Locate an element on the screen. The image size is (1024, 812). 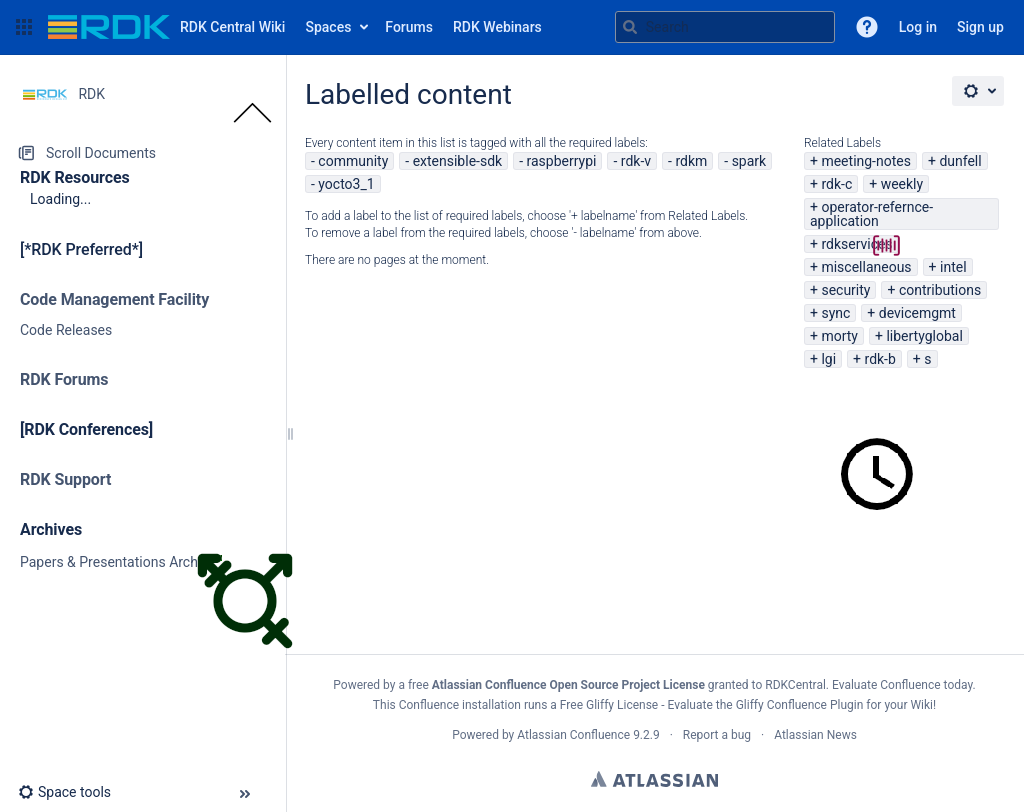
save item to watch later is located at coordinates (877, 474).